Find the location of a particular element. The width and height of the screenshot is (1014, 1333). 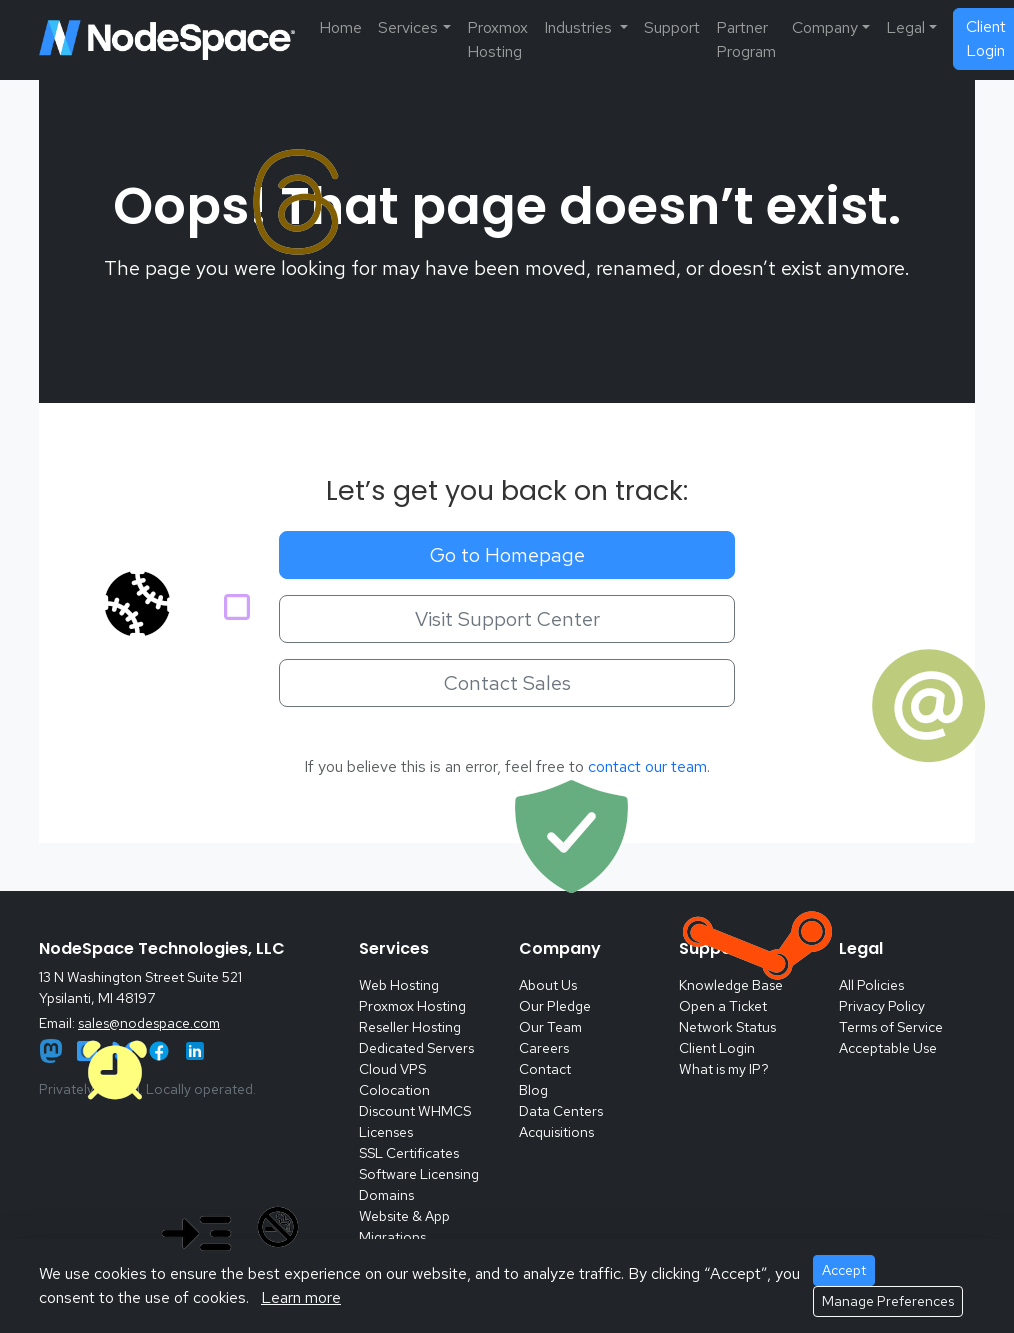

indicates a no smoking zone or policy is located at coordinates (278, 1227).